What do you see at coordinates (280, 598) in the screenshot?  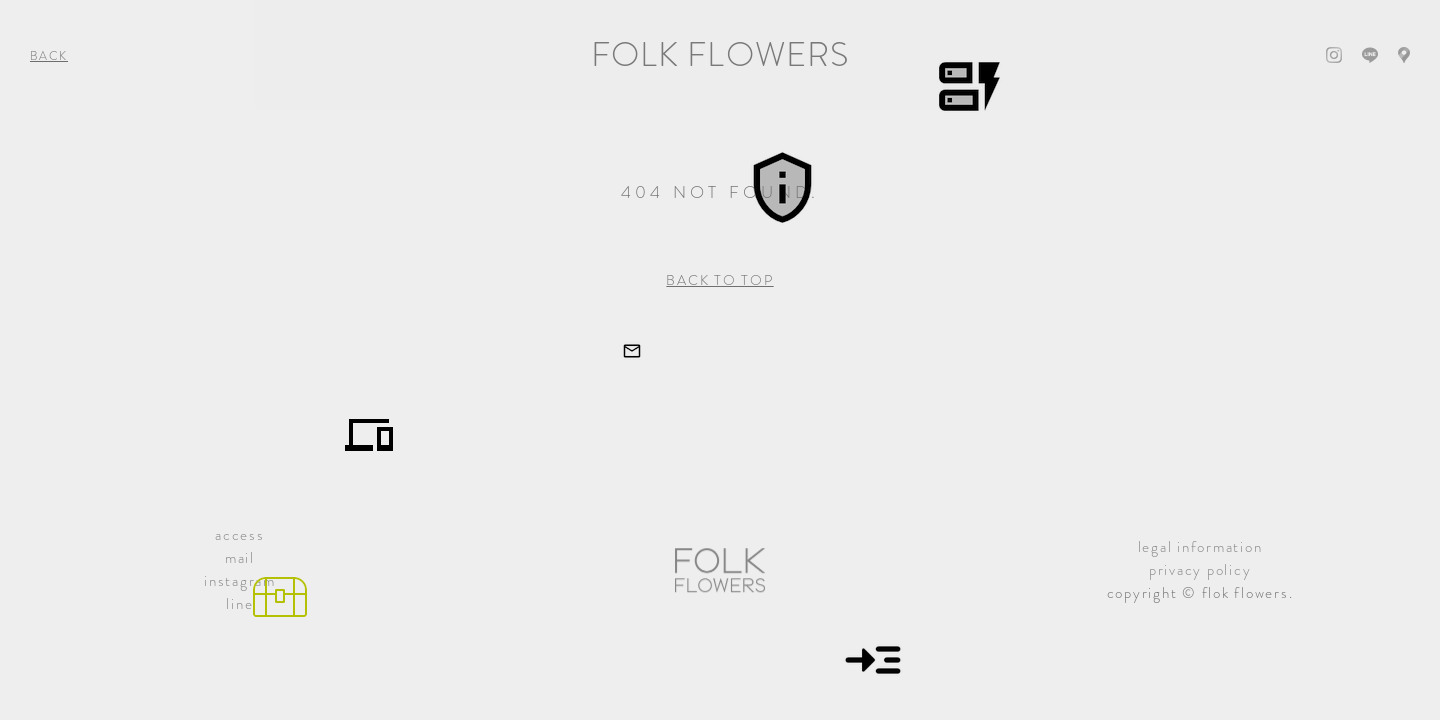 I see `access your rewards or collected items` at bounding box center [280, 598].